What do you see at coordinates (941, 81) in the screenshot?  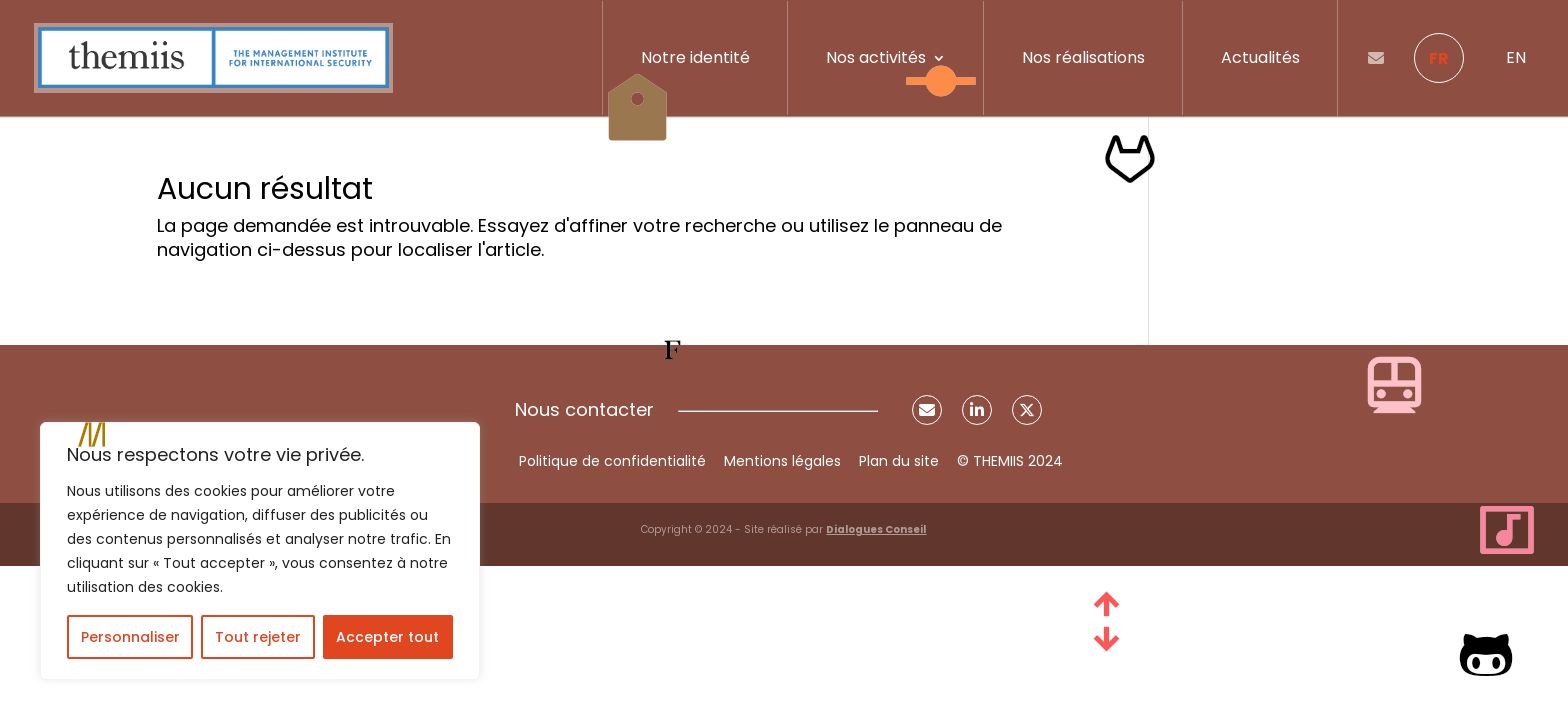 I see `view commit details in version control` at bounding box center [941, 81].